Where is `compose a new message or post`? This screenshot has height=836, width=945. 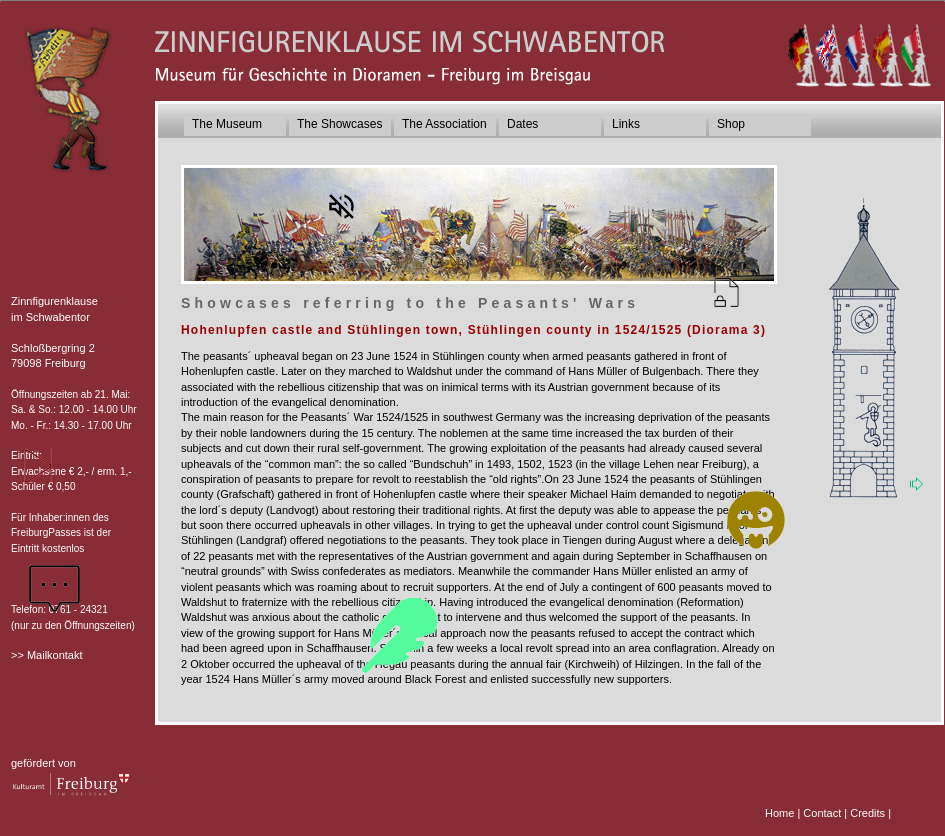 compose a new message or post is located at coordinates (399, 636).